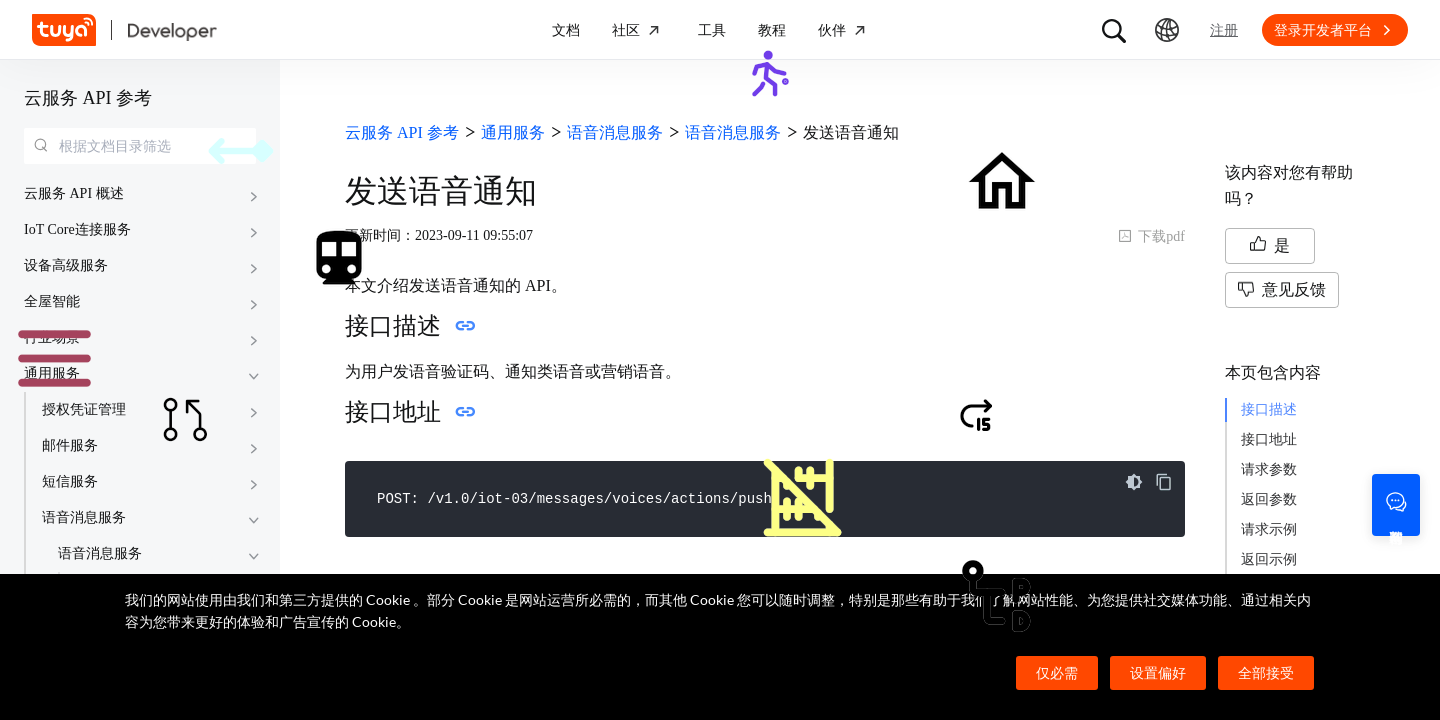  Describe the element at coordinates (183, 419) in the screenshot. I see `create a new pull request` at that location.